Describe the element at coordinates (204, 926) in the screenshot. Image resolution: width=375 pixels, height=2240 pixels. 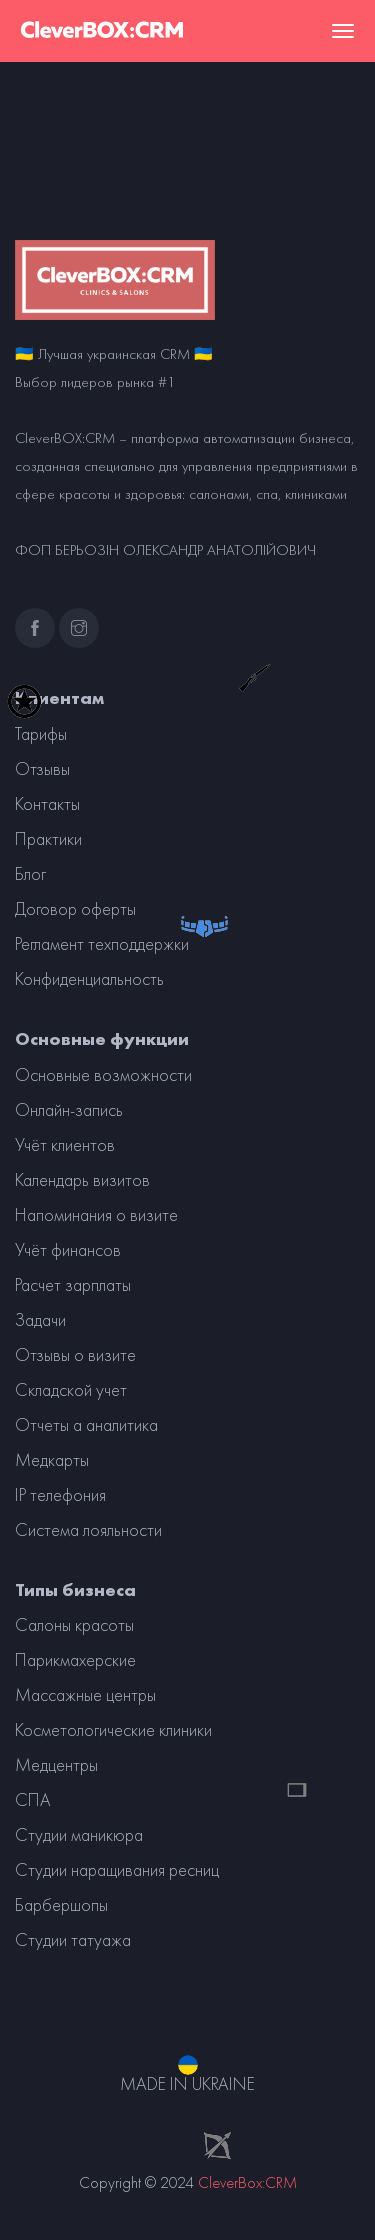
I see `equip armor belt to character` at that location.